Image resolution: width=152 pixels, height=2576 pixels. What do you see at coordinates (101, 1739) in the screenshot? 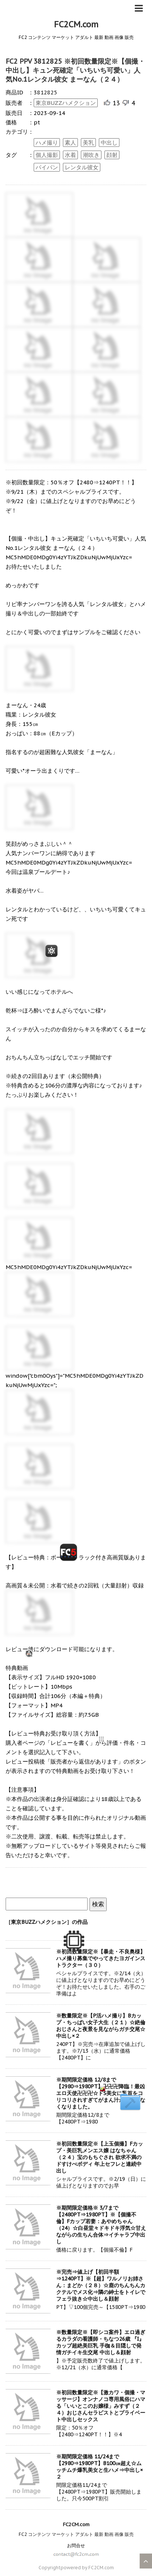
I see `view all applications` at bounding box center [101, 1739].